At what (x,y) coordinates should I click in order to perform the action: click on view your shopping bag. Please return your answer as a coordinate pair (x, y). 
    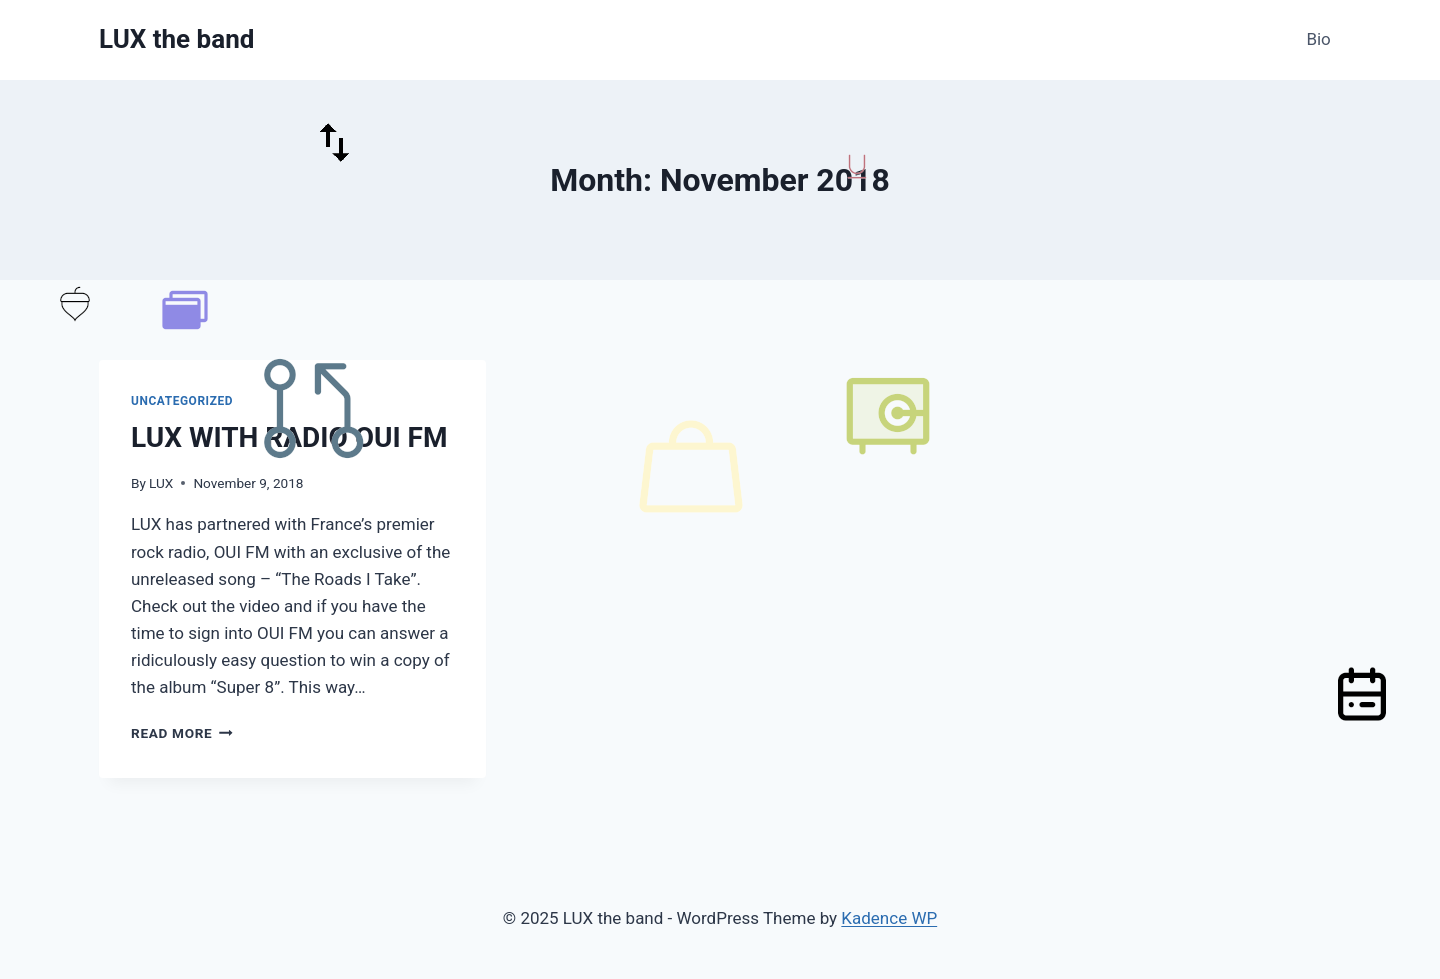
    Looking at the image, I should click on (691, 472).